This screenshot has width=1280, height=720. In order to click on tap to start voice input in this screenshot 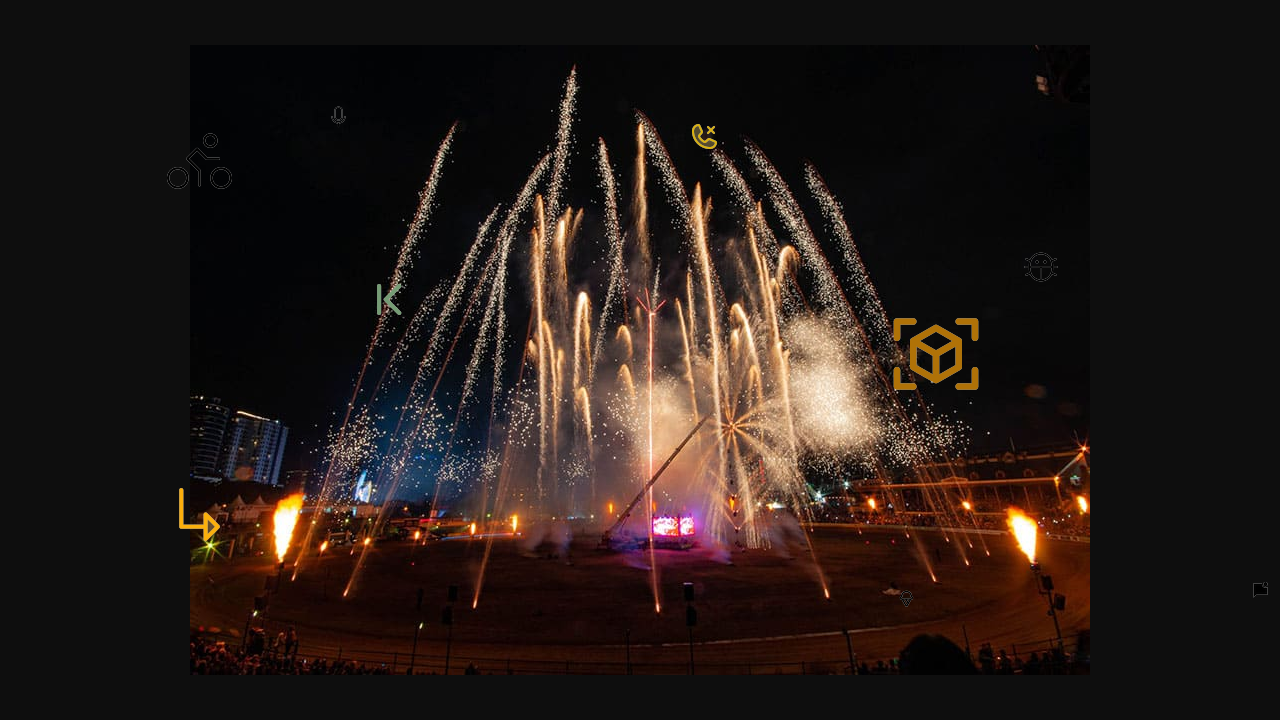, I will do `click(338, 116)`.